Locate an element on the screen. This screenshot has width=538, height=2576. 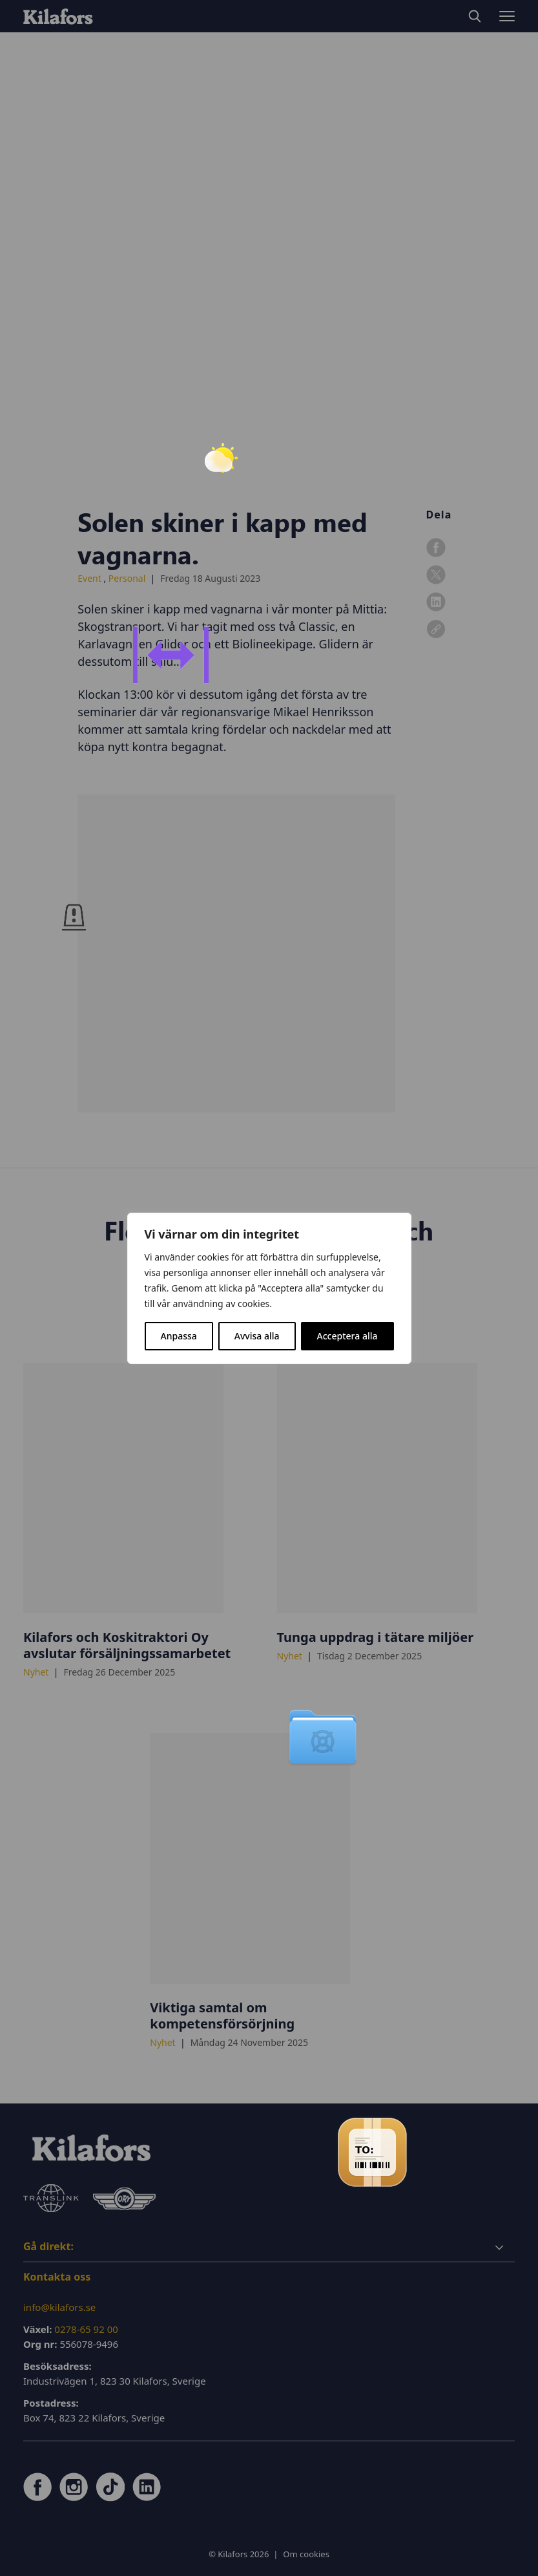
indicates partly cloudy weather conditions is located at coordinates (221, 458).